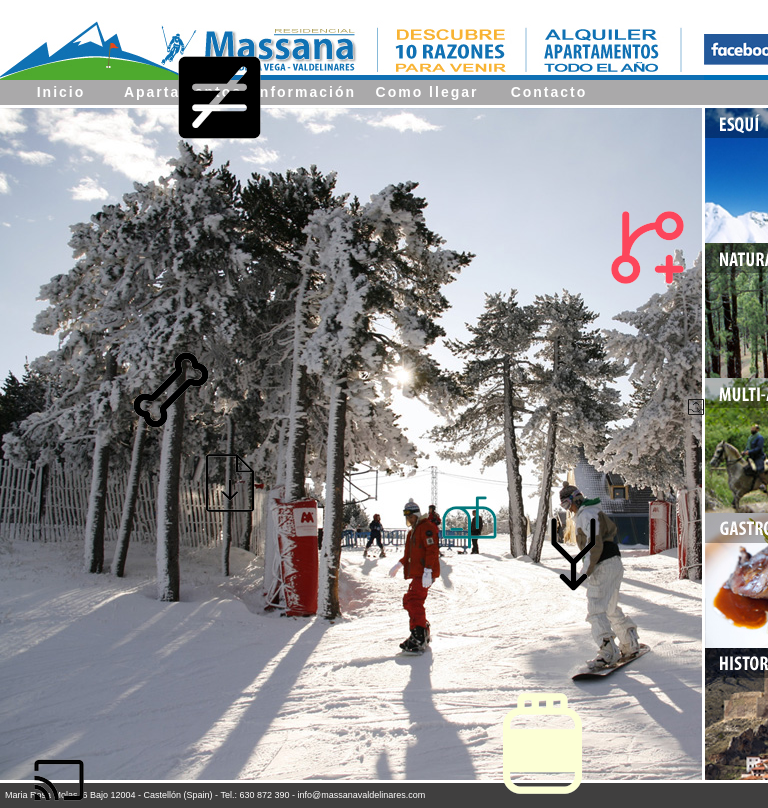  I want to click on access your mailbox or inbox, so click(469, 523).